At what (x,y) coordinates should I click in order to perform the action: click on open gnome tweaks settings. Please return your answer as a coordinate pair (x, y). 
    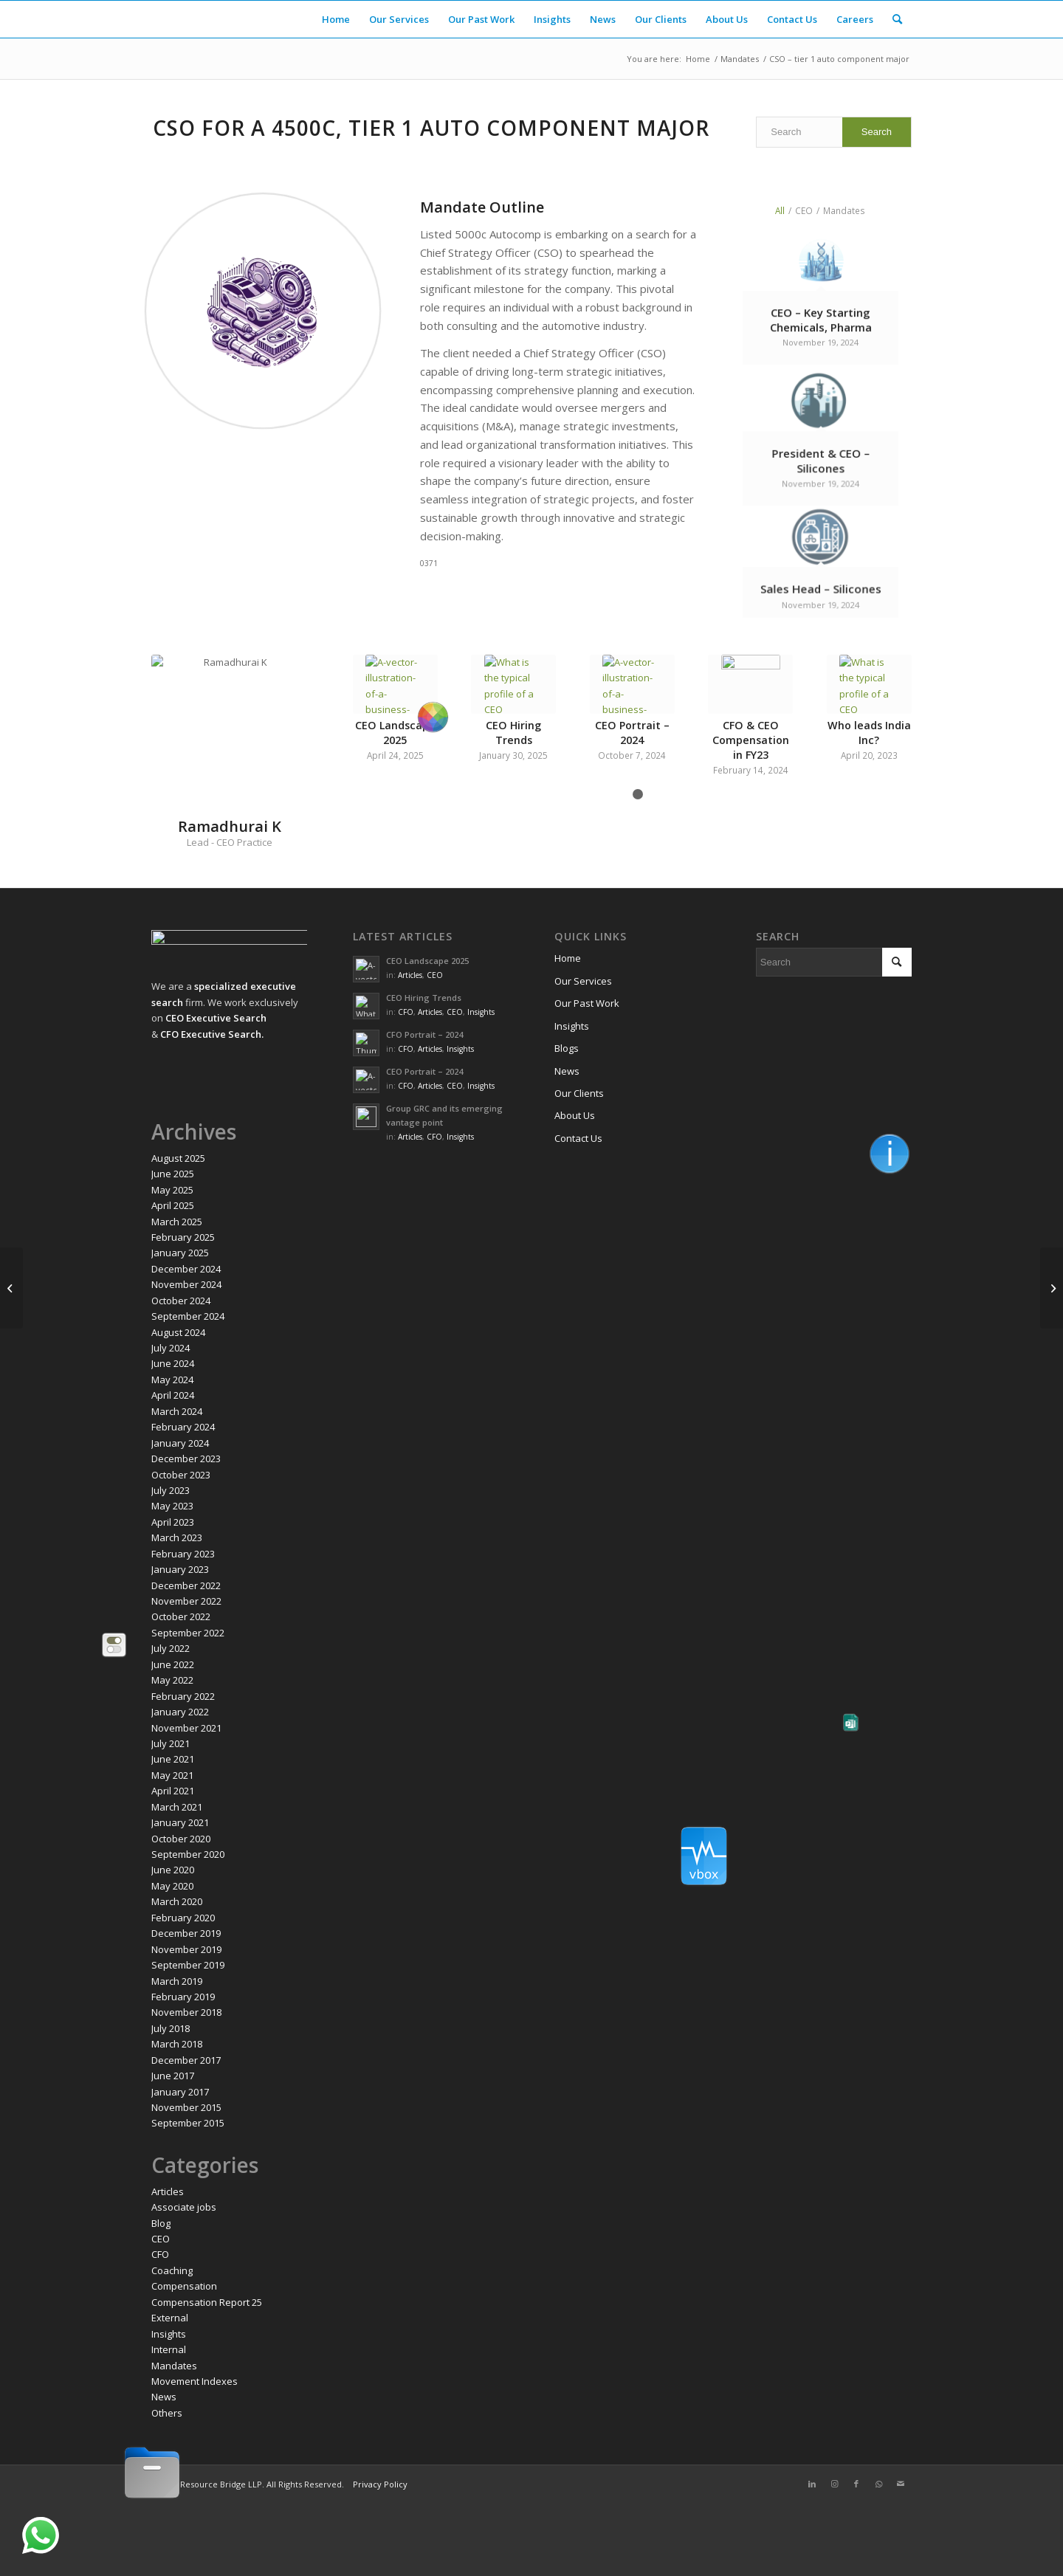
    Looking at the image, I should click on (114, 1645).